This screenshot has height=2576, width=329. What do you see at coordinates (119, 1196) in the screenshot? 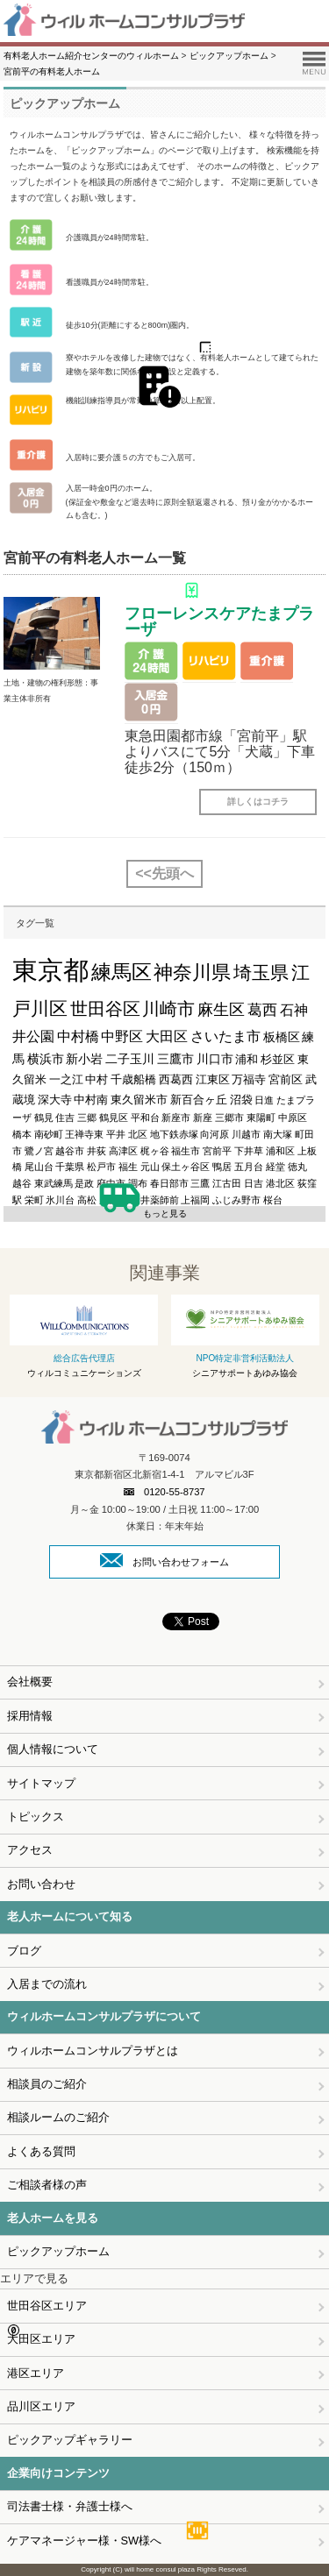
I see `access shuttle or transportation services` at bounding box center [119, 1196].